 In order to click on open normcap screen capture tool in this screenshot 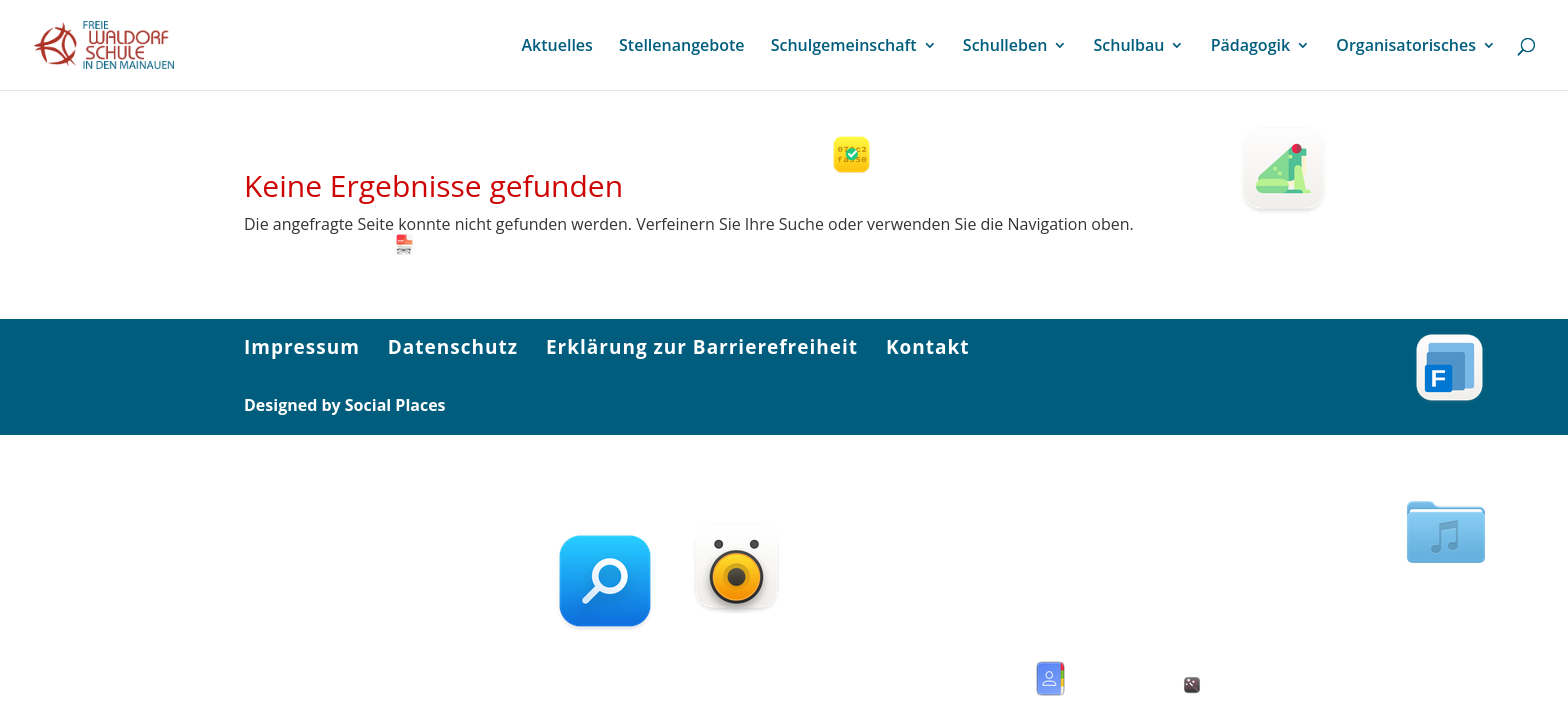, I will do `click(1192, 685)`.